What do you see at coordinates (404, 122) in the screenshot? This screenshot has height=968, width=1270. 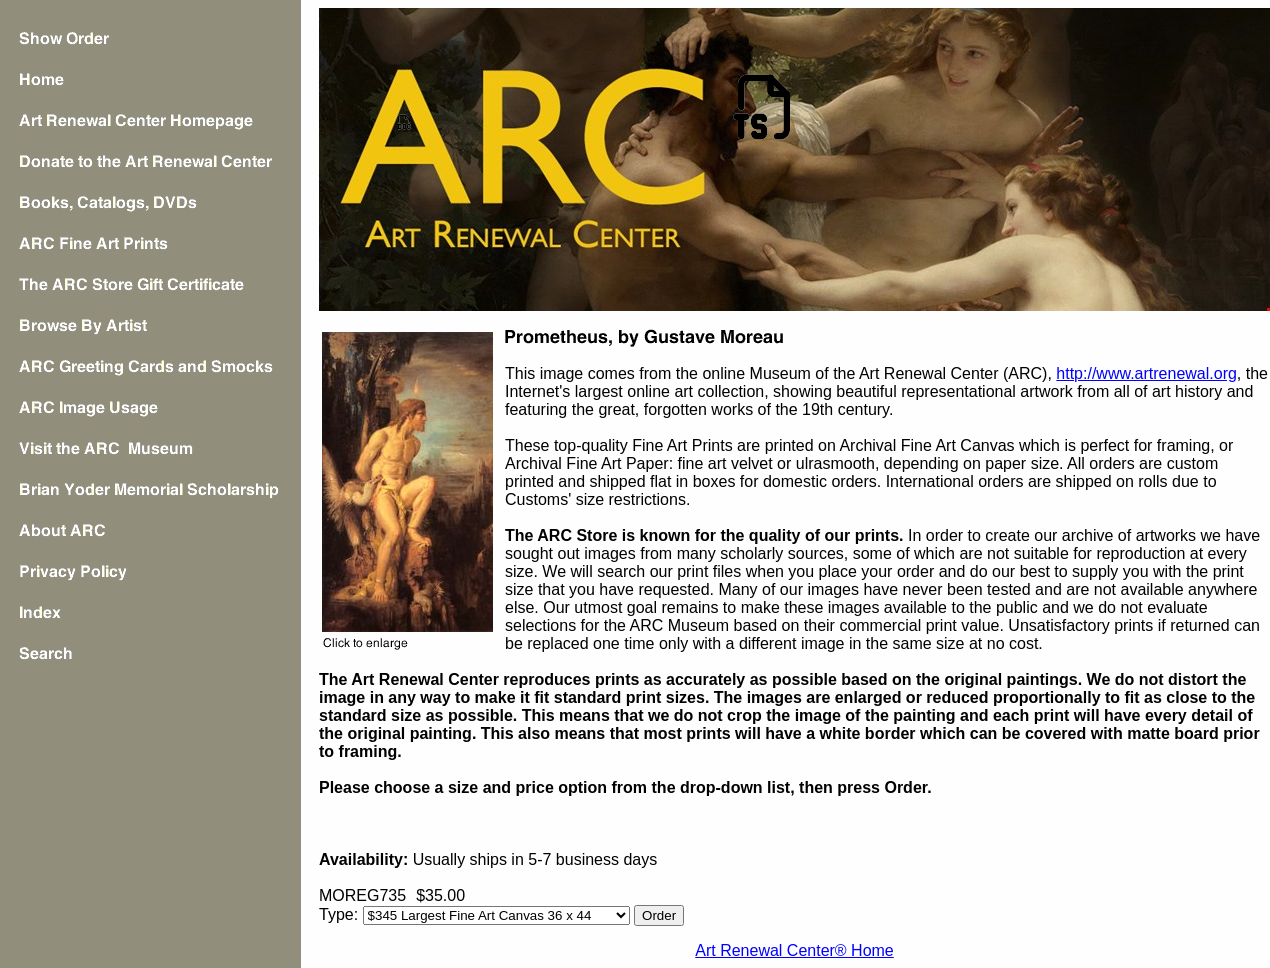 I see `indicates a Word document file type` at bounding box center [404, 122].